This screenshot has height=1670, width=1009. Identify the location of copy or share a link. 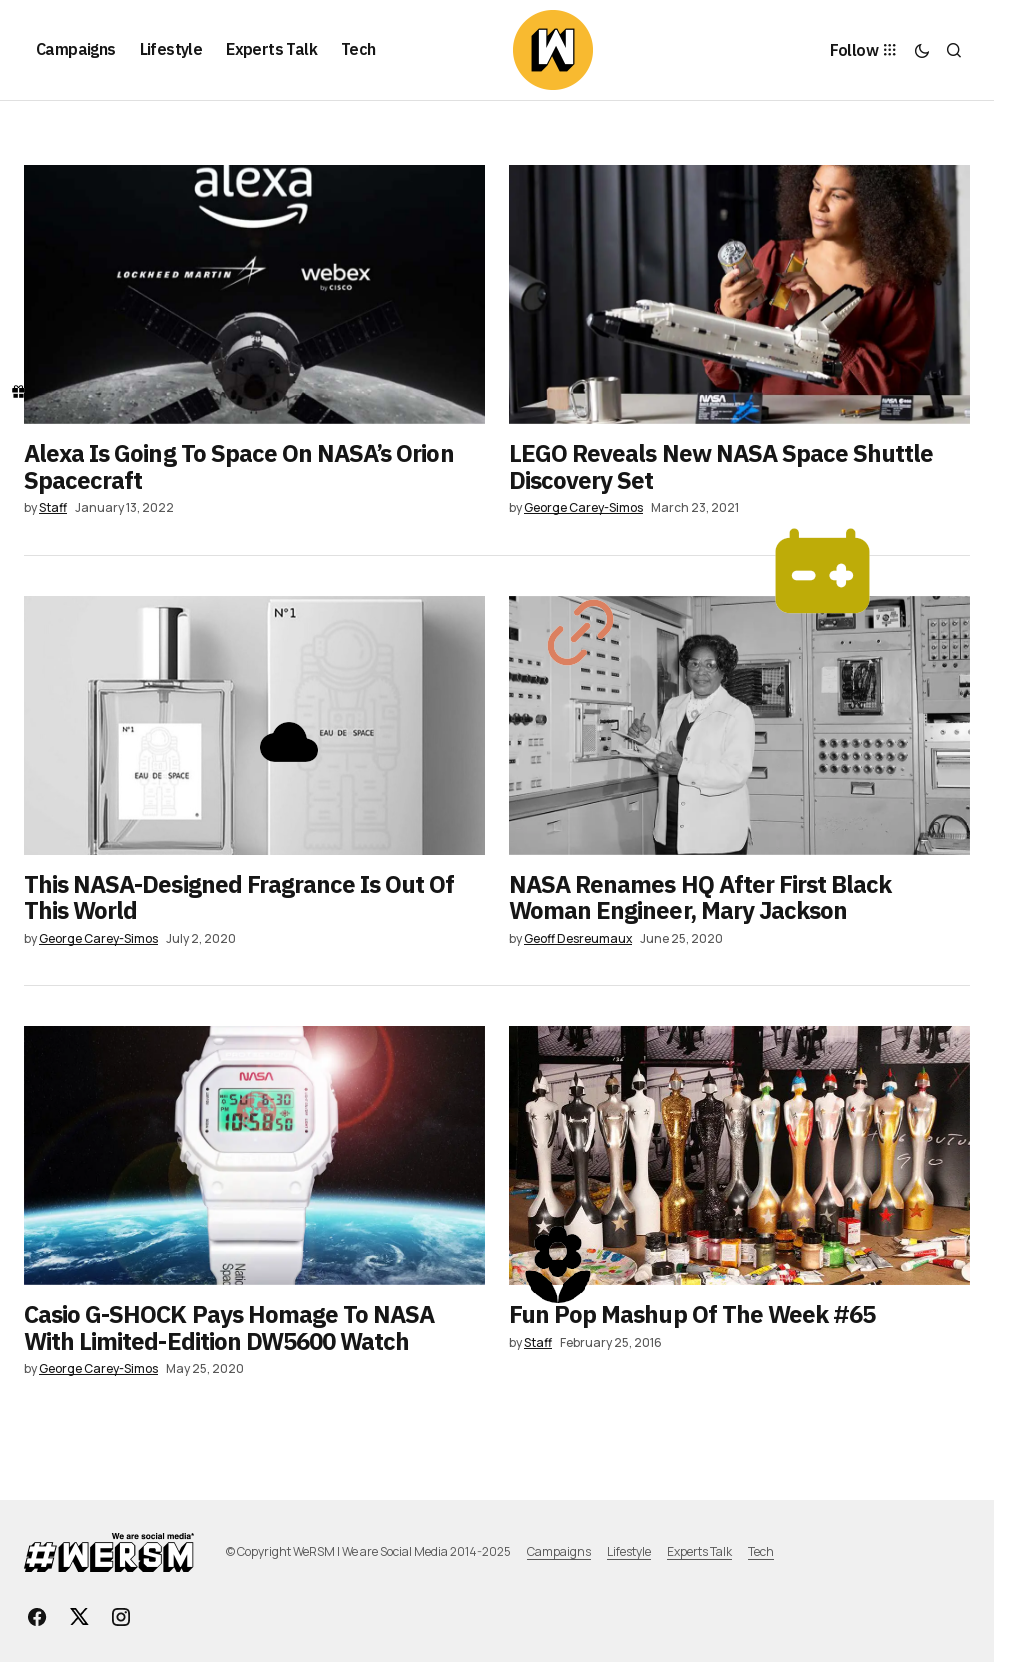
(580, 632).